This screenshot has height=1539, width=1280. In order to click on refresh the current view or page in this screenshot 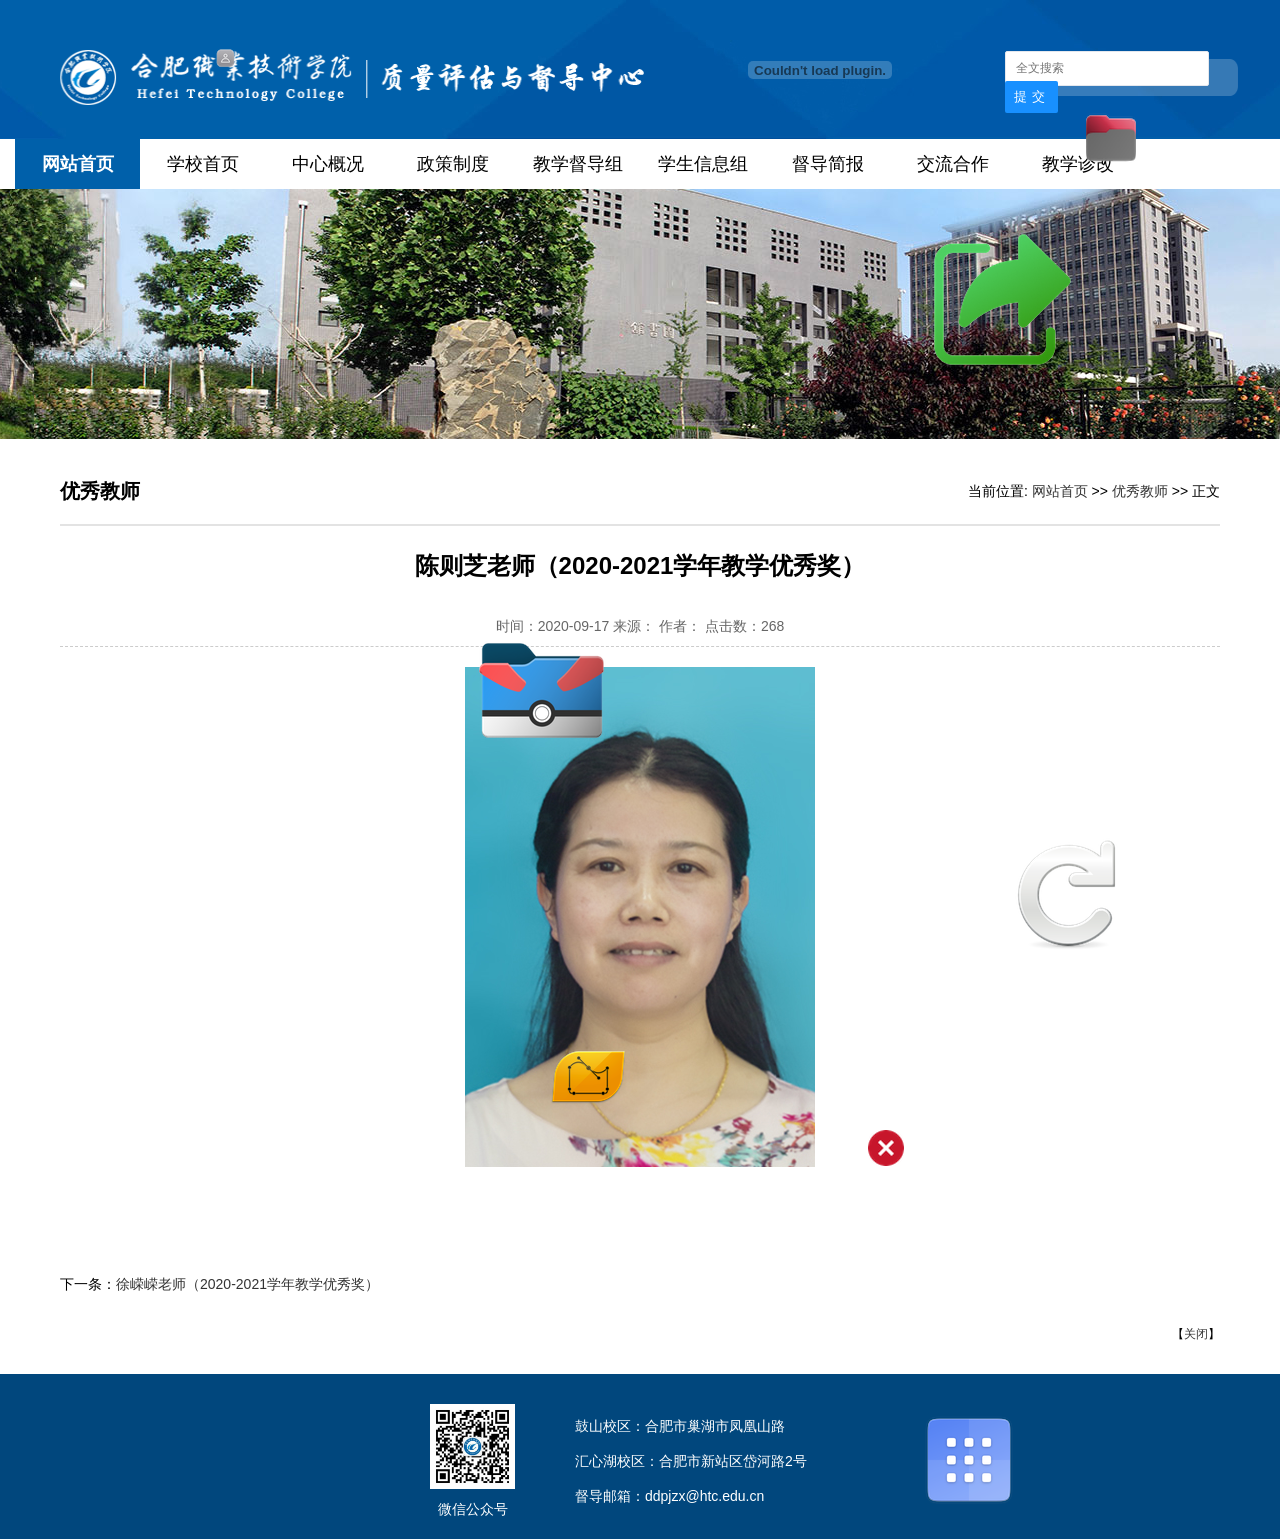, I will do `click(1066, 895)`.